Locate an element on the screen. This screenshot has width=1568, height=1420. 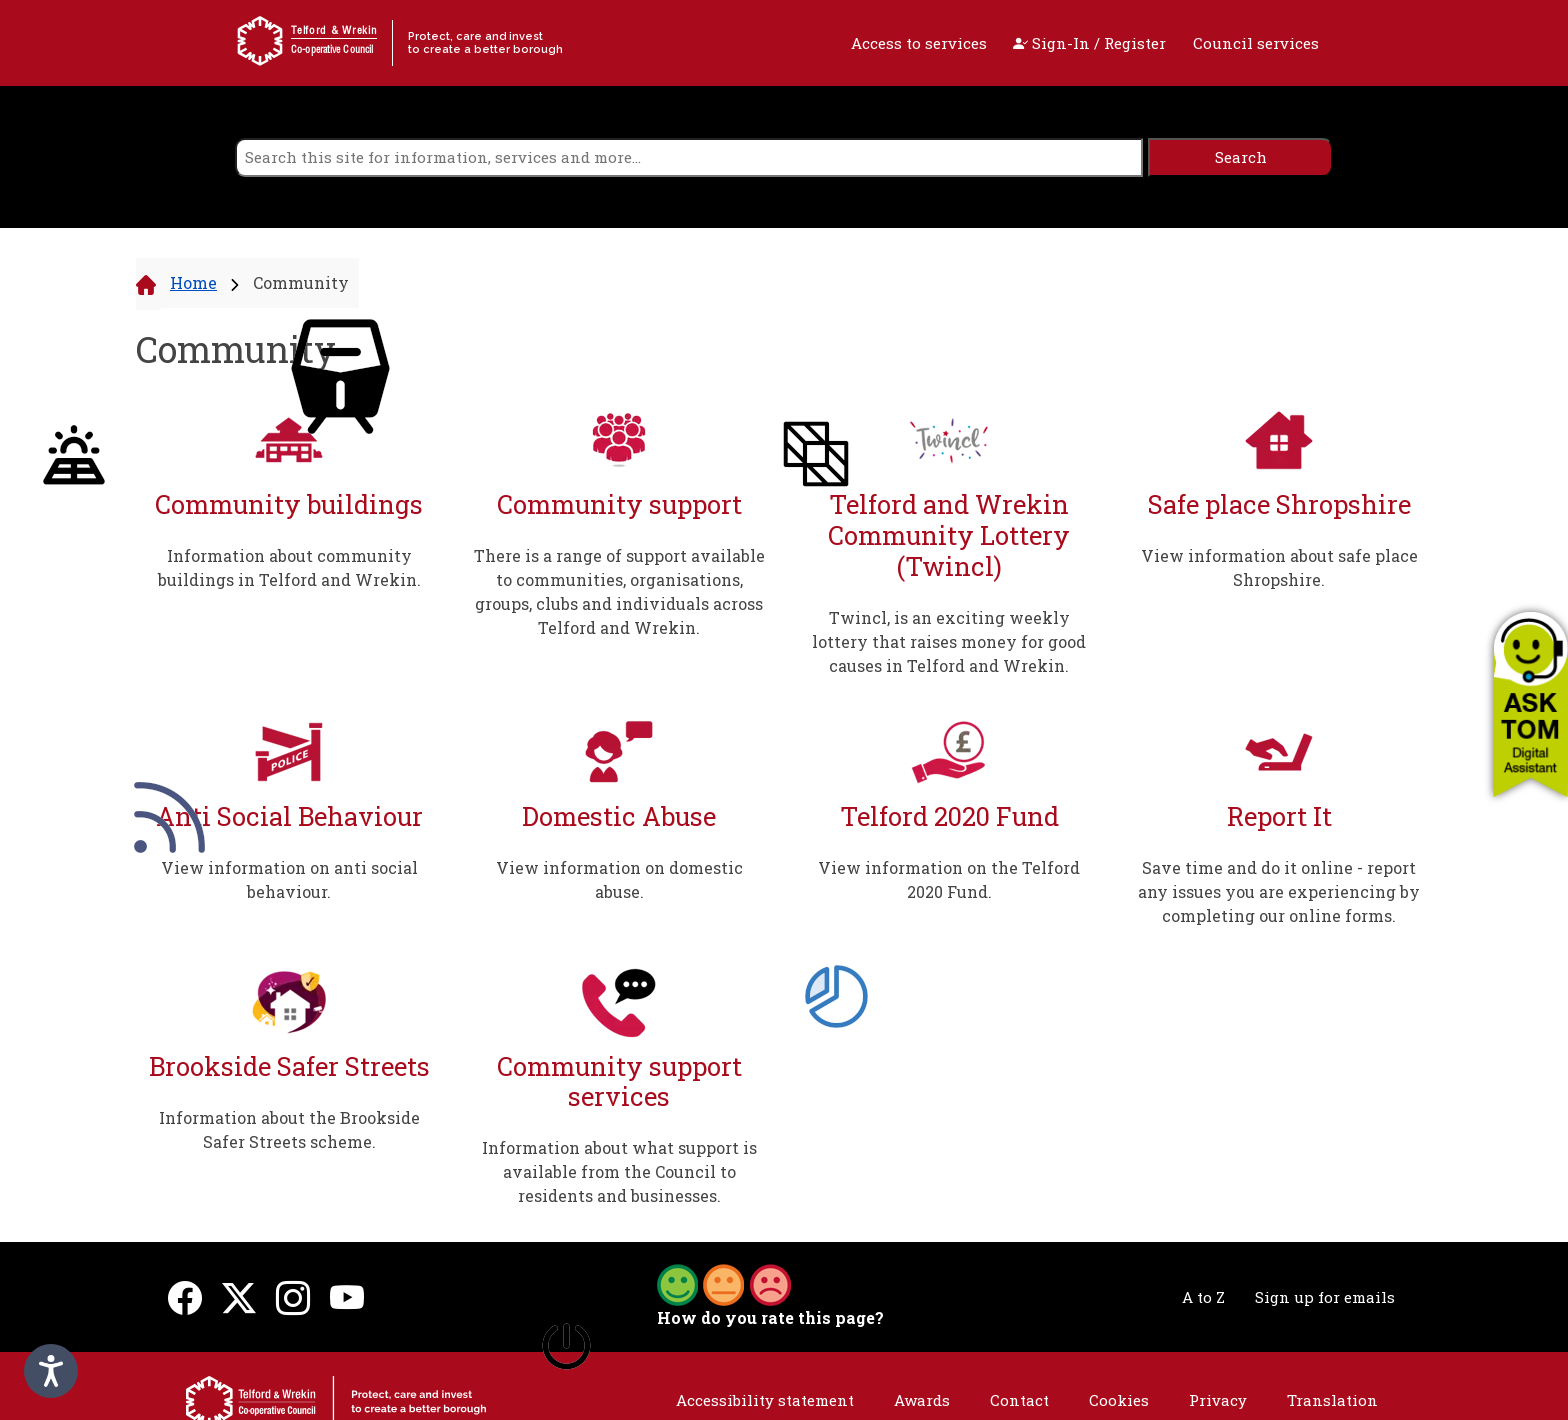
access regional train schedules is located at coordinates (340, 372).